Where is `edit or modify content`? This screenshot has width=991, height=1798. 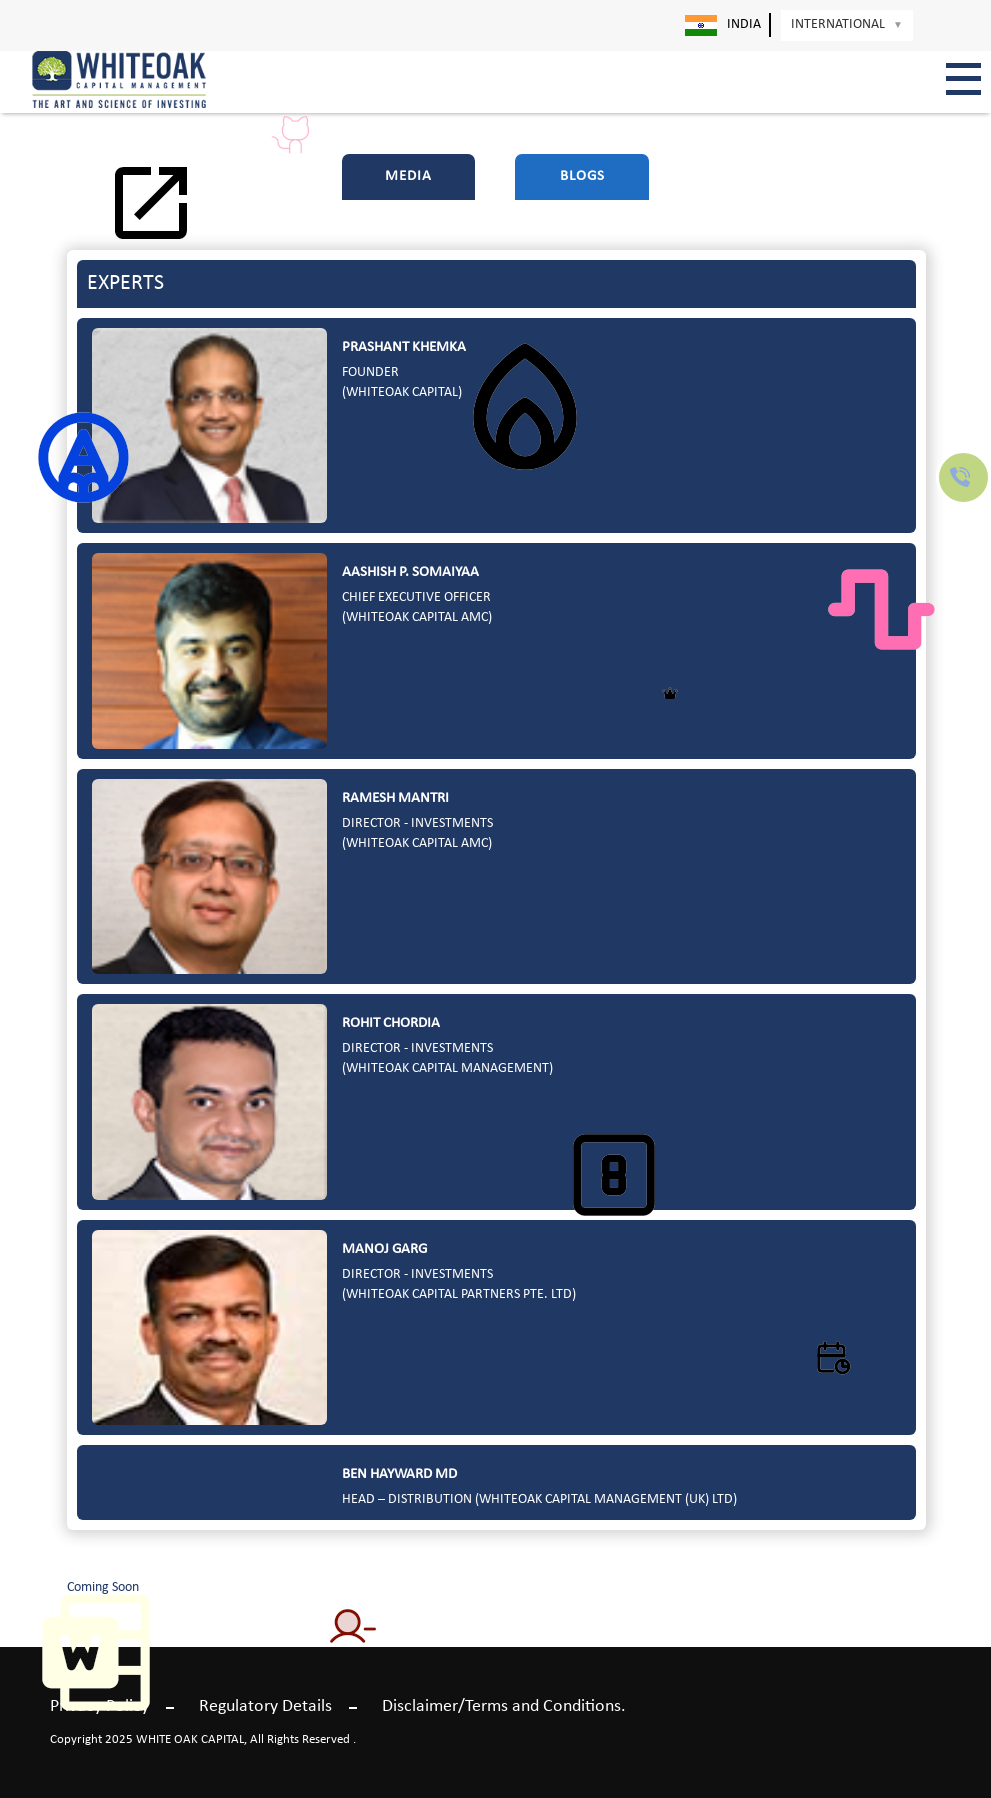
edit or modify content is located at coordinates (83, 457).